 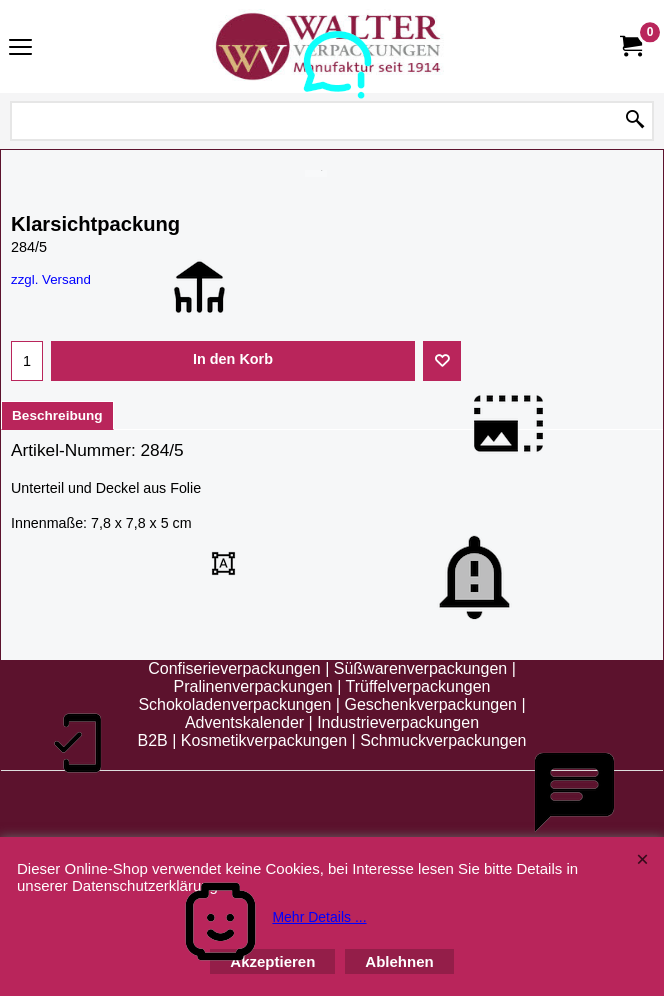 I want to click on indicates mobile-friendly or responsive design, so click(x=77, y=743).